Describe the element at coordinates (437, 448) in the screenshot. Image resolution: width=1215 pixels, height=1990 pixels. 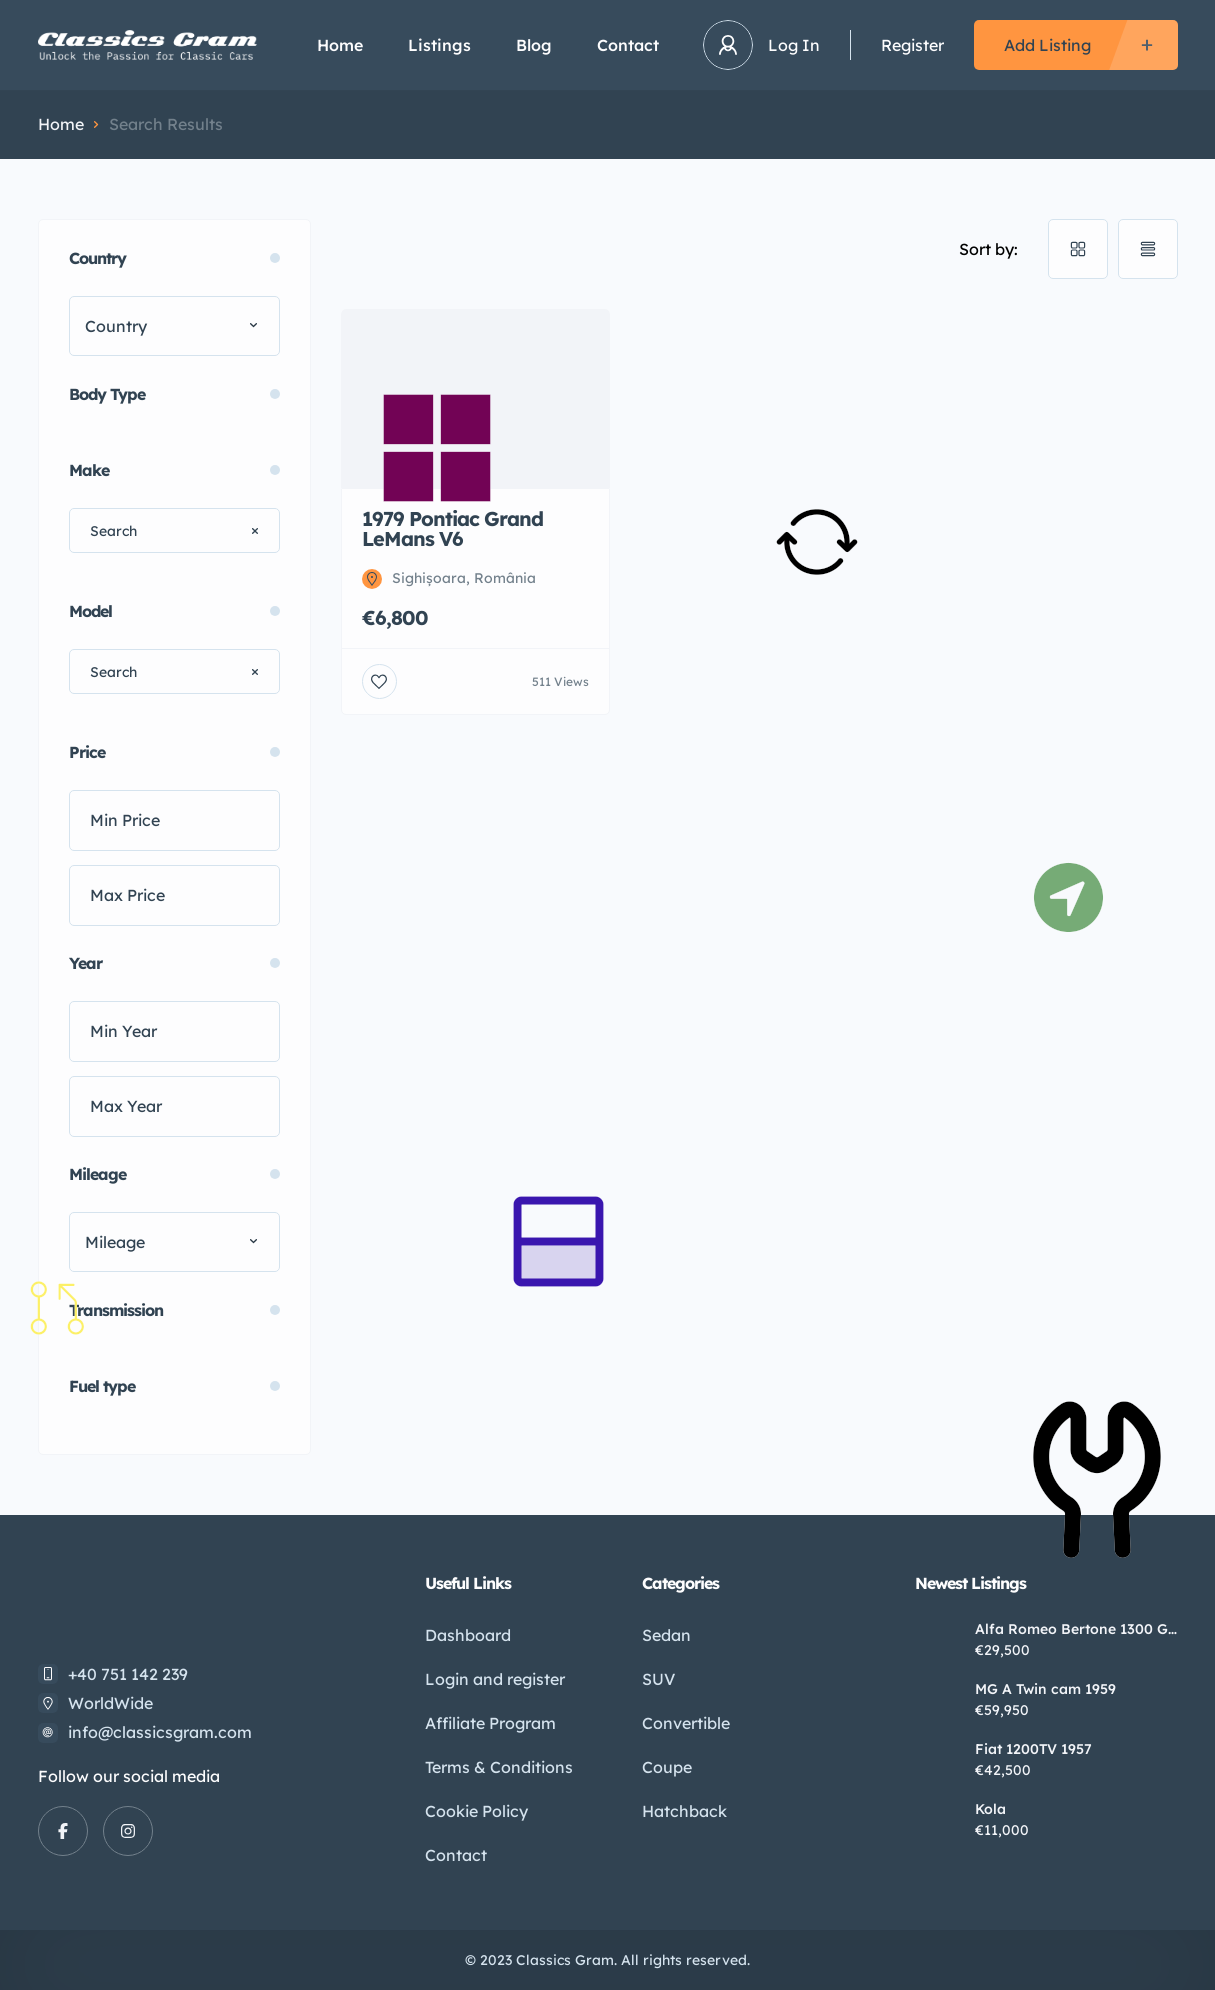
I see `view items in grid layout` at that location.